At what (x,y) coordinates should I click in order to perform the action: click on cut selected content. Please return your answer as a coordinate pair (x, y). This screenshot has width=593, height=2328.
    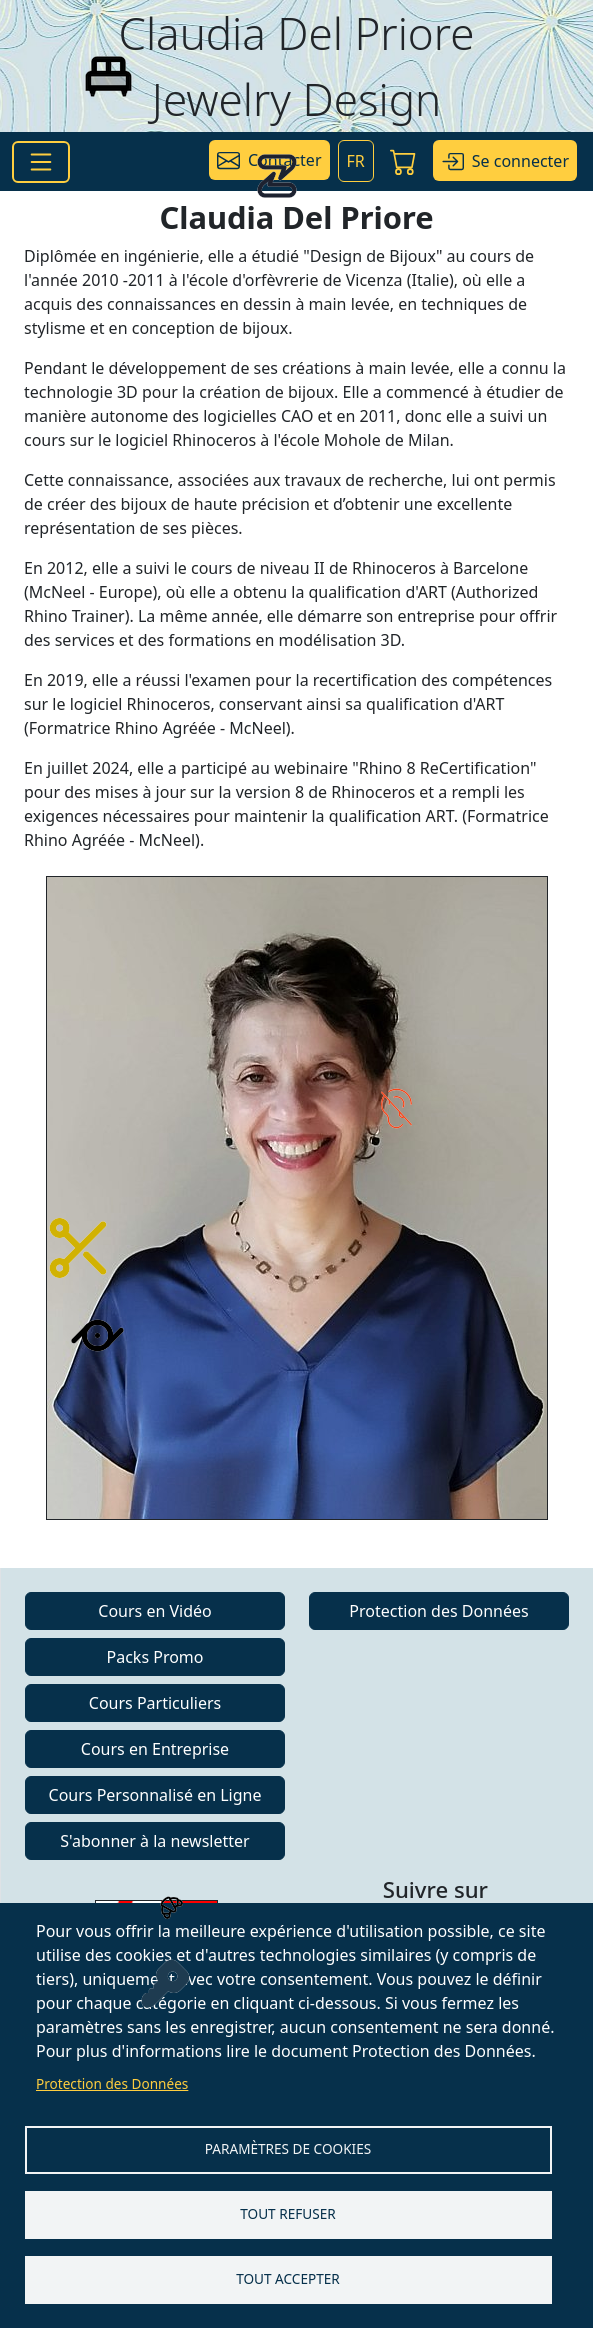
    Looking at the image, I should click on (78, 1248).